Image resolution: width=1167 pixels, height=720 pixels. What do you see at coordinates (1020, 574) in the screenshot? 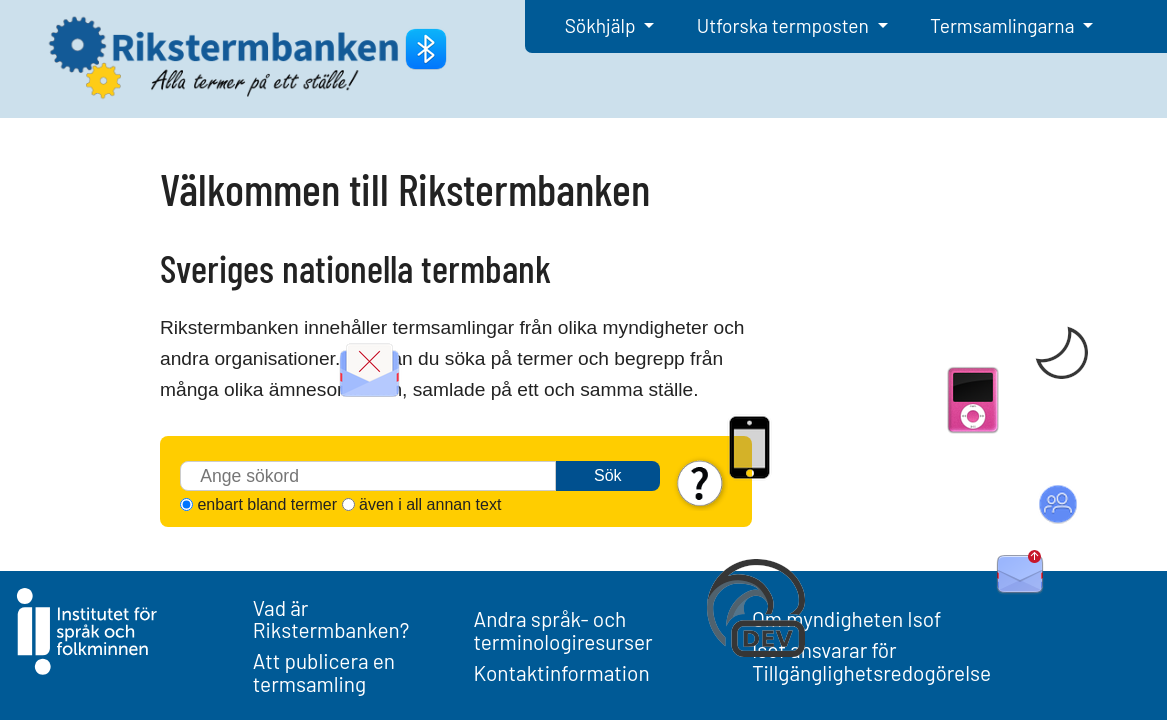
I see `send an email message` at bounding box center [1020, 574].